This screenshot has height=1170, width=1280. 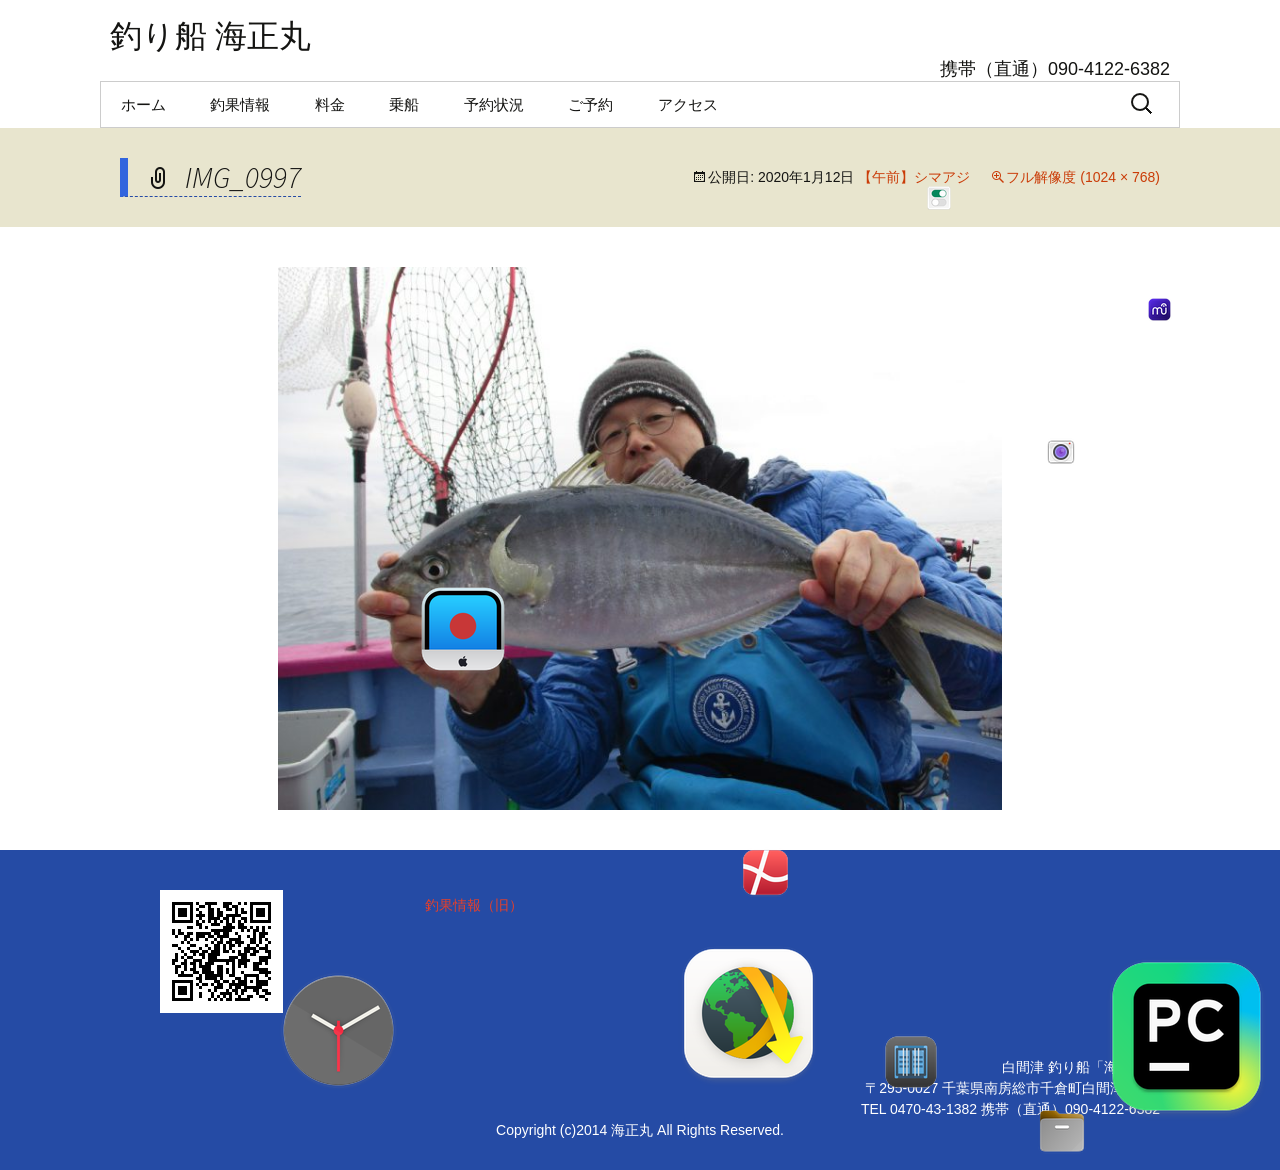 What do you see at coordinates (1061, 452) in the screenshot?
I see `open webcamoid camera application` at bounding box center [1061, 452].